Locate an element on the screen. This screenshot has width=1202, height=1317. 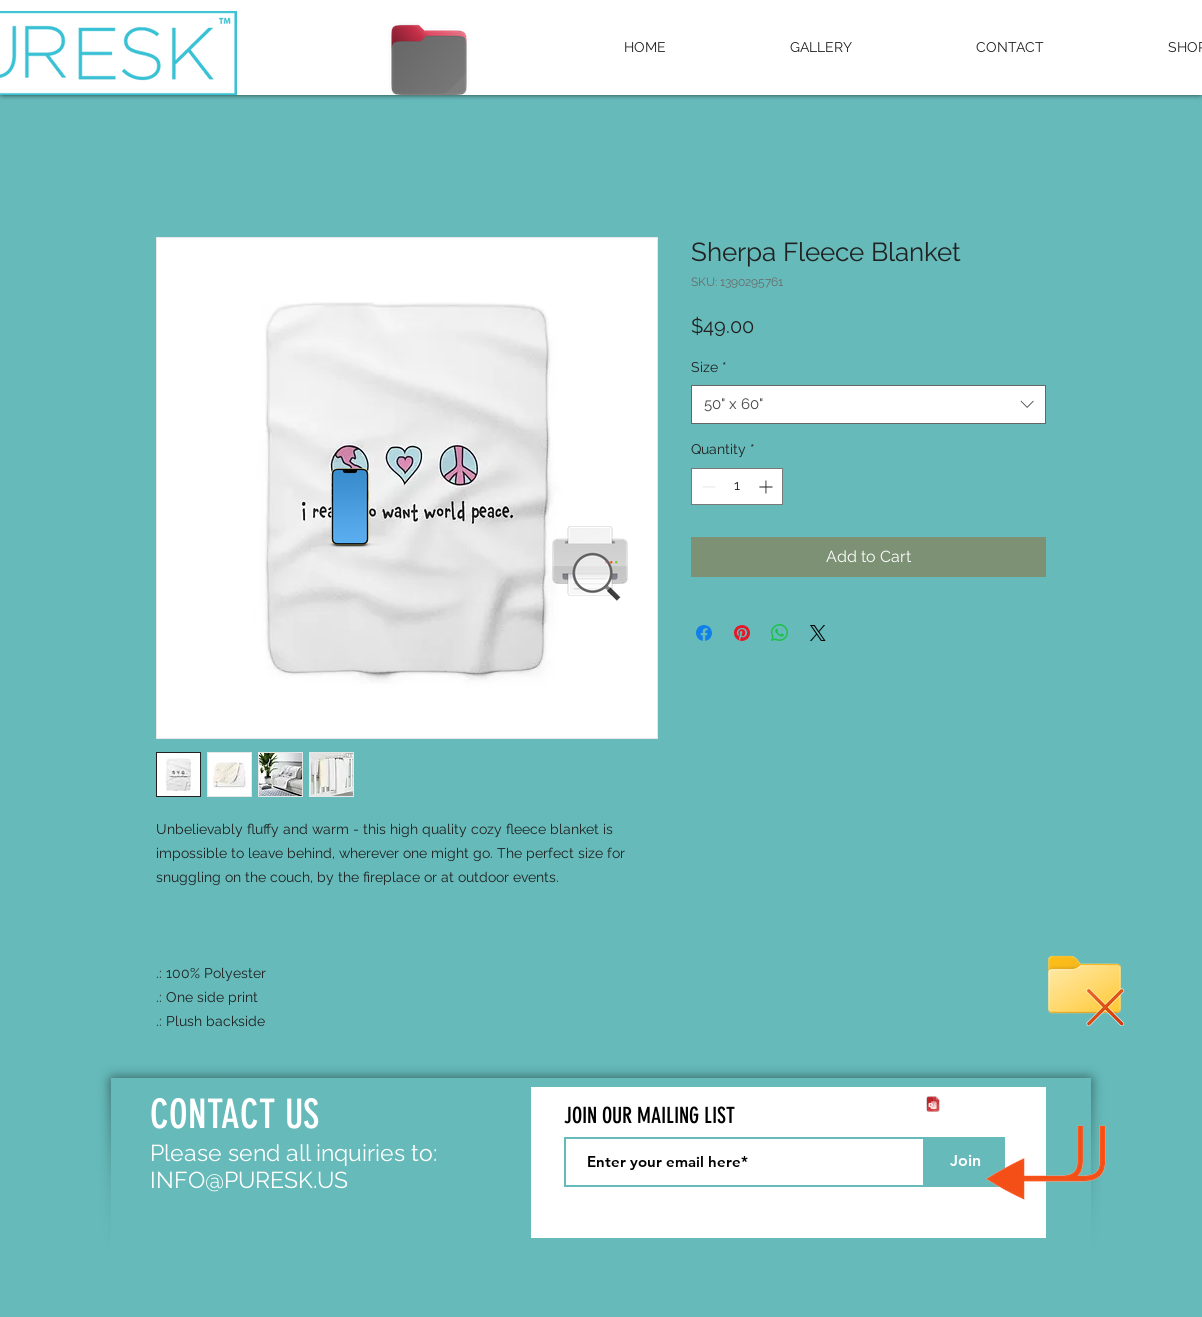
iPhone 14 device icon is located at coordinates (350, 508).